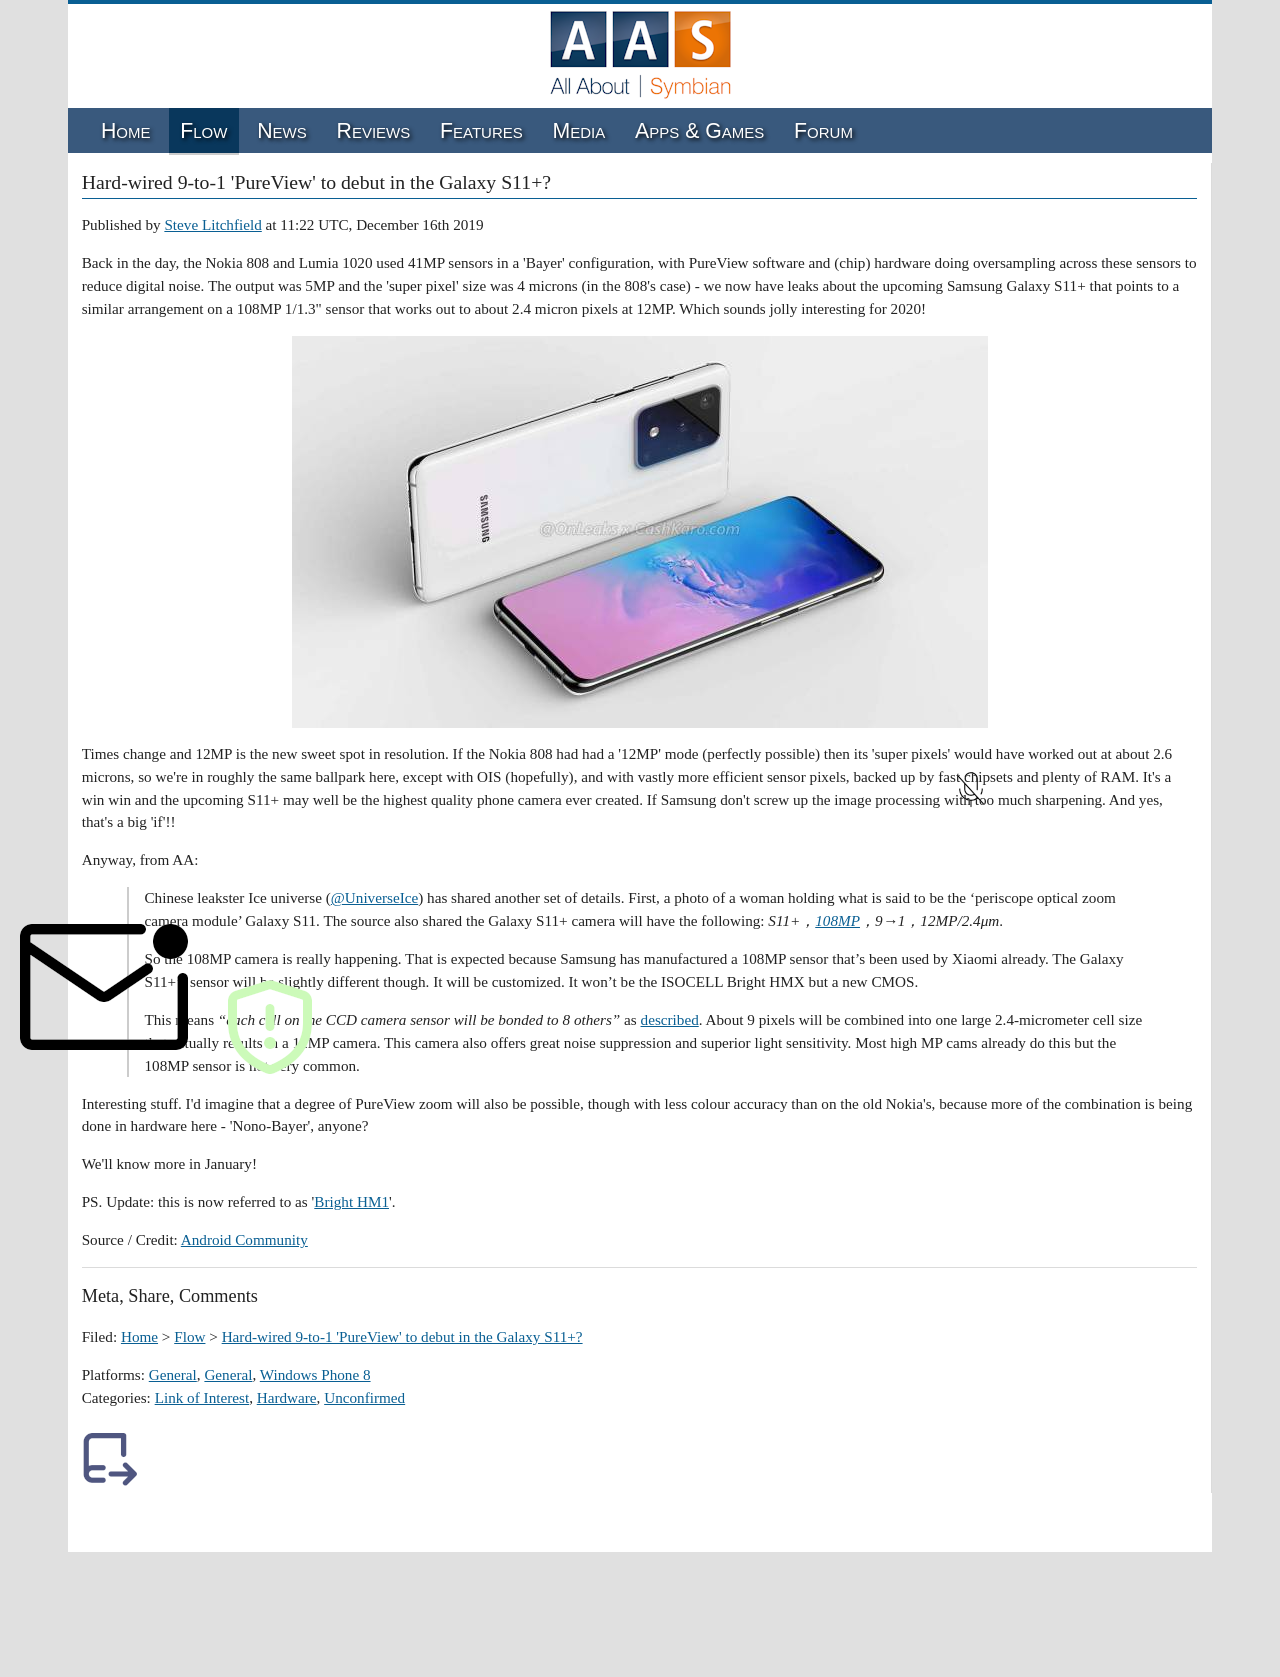  Describe the element at coordinates (108, 1461) in the screenshot. I see `pull changes from a remote repository` at that location.